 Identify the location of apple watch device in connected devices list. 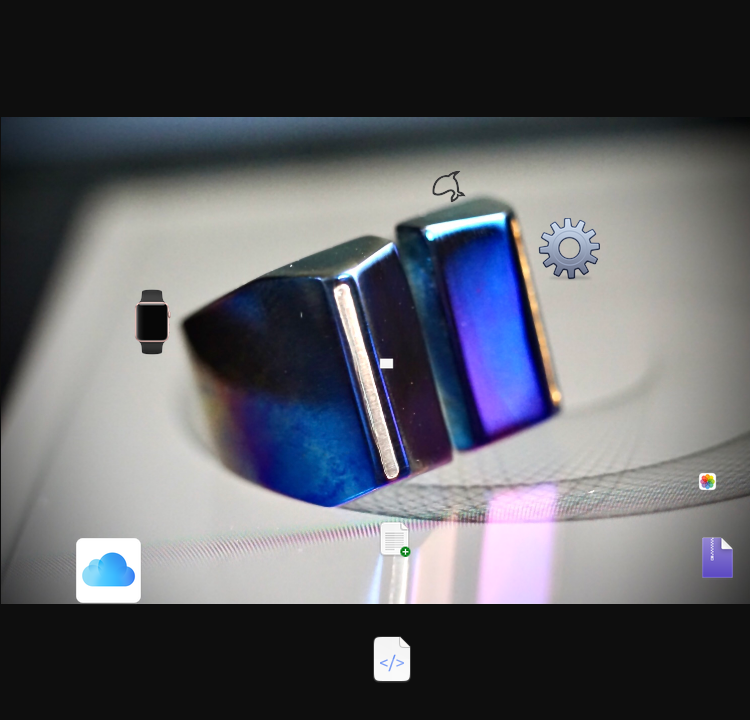
(152, 322).